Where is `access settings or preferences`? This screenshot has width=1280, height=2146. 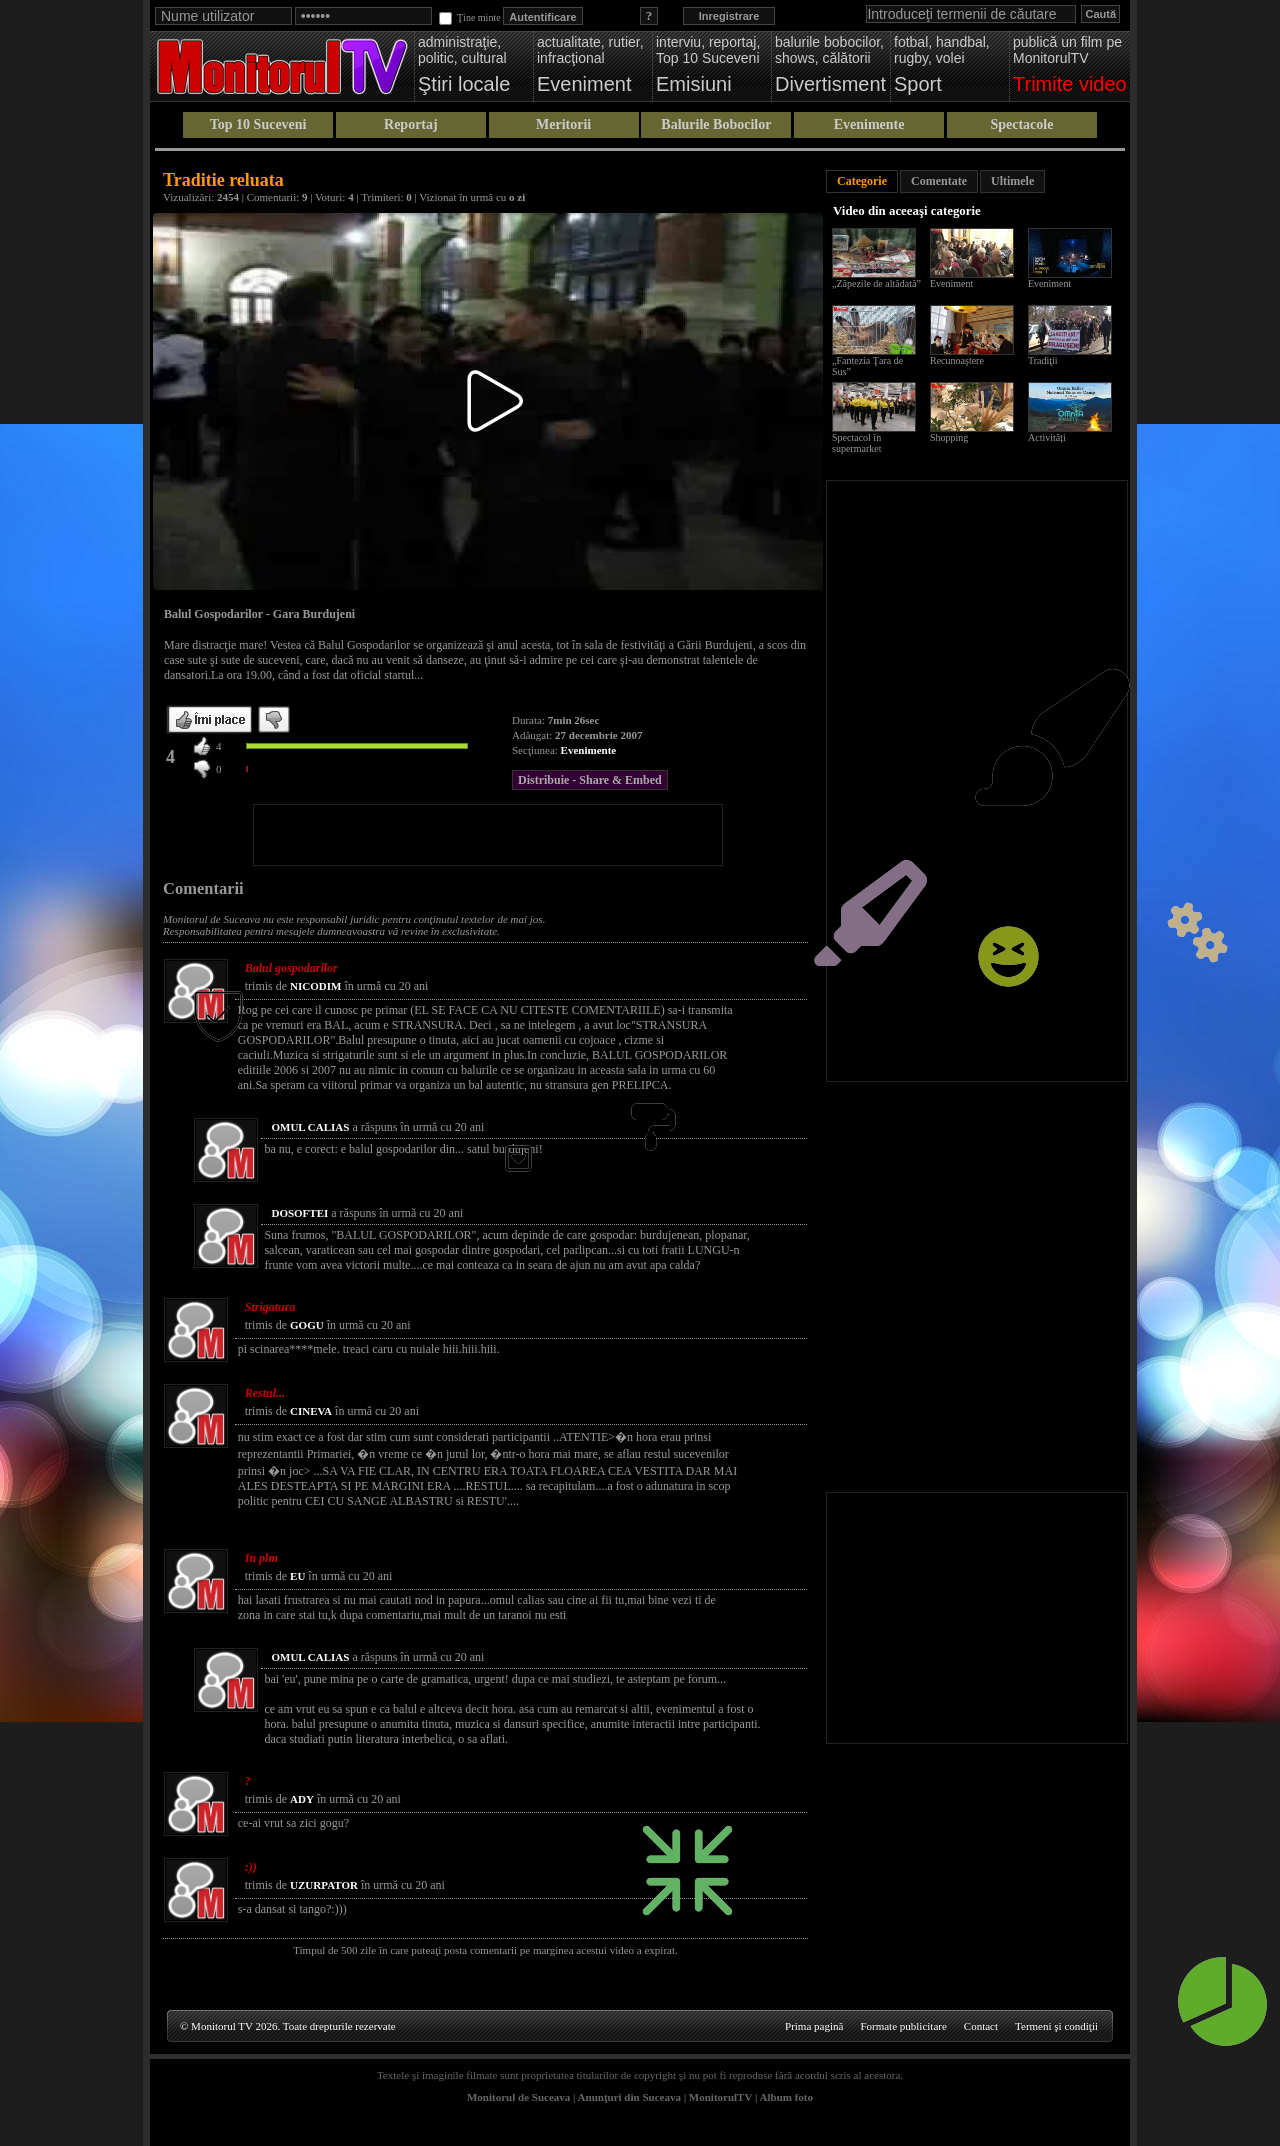 access settings or preferences is located at coordinates (1197, 932).